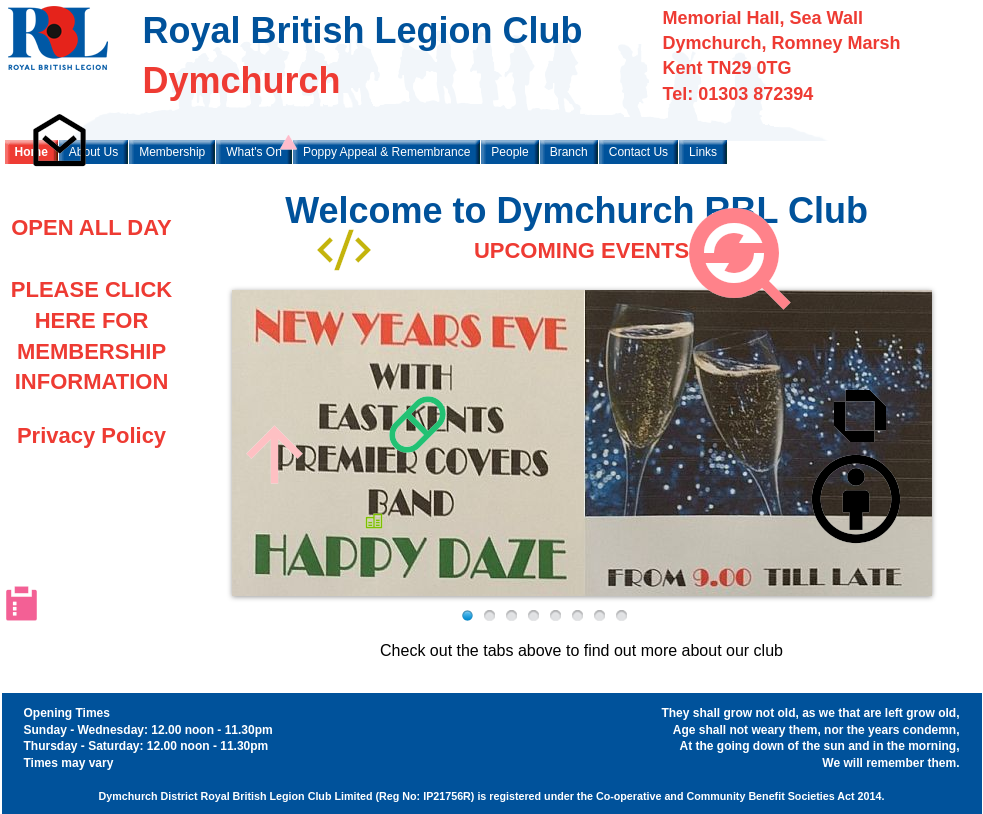 This screenshot has height=814, width=983. Describe the element at coordinates (288, 142) in the screenshot. I see `play or start media content` at that location.